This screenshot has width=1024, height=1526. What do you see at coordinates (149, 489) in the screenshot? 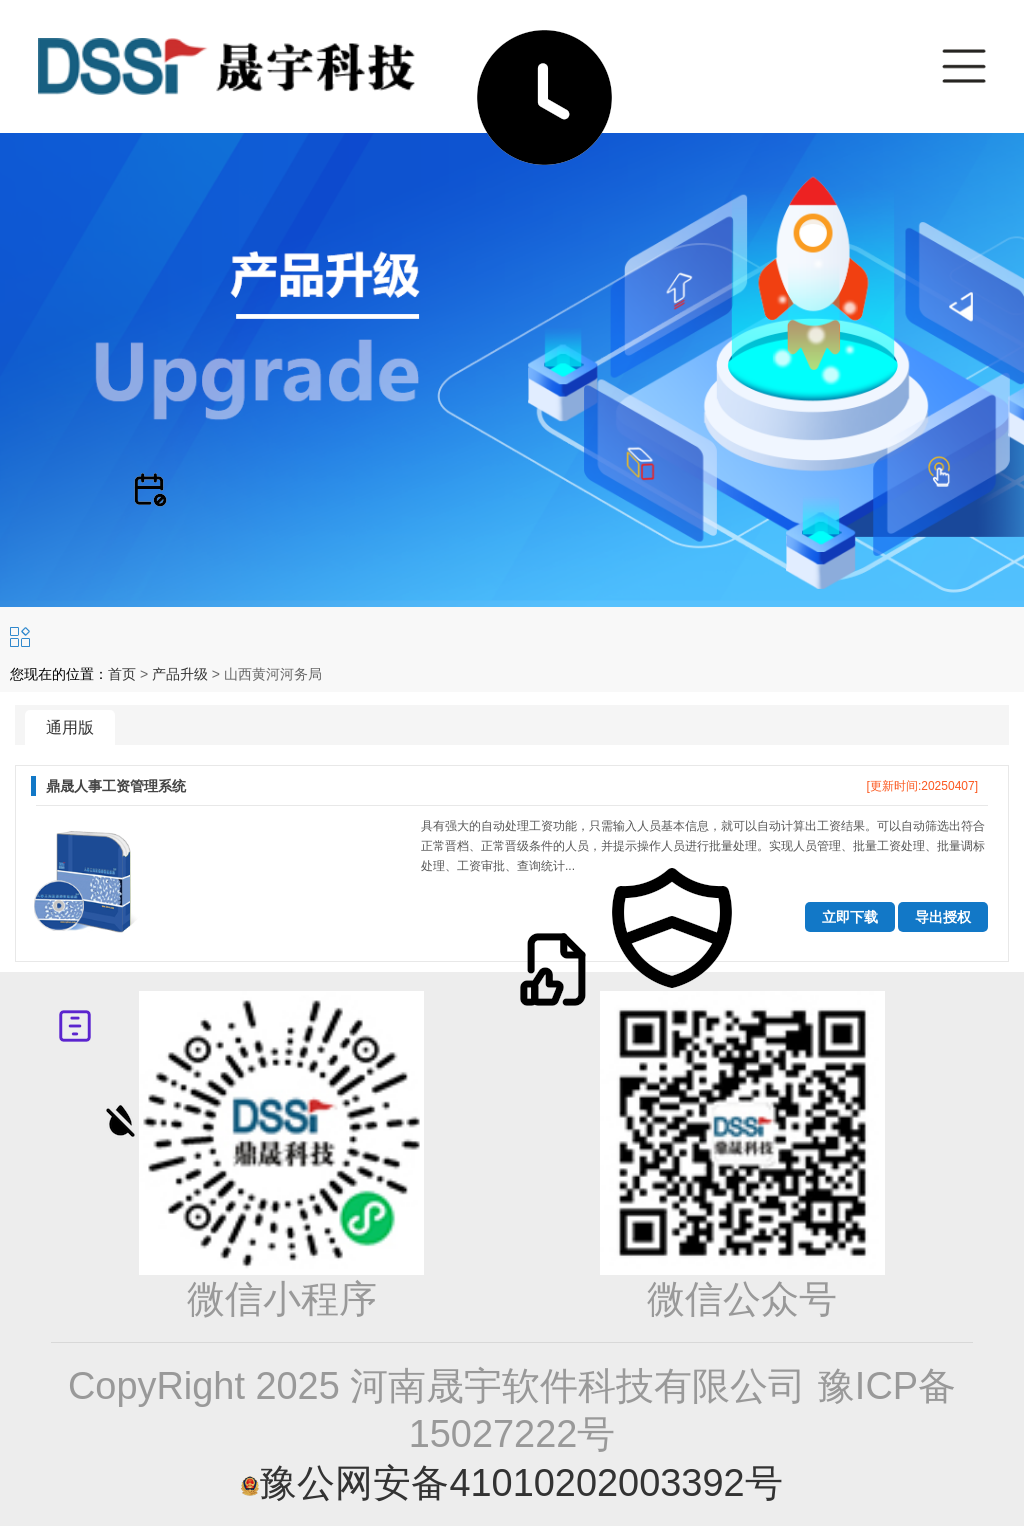
I see `cancel a scheduled event` at bounding box center [149, 489].